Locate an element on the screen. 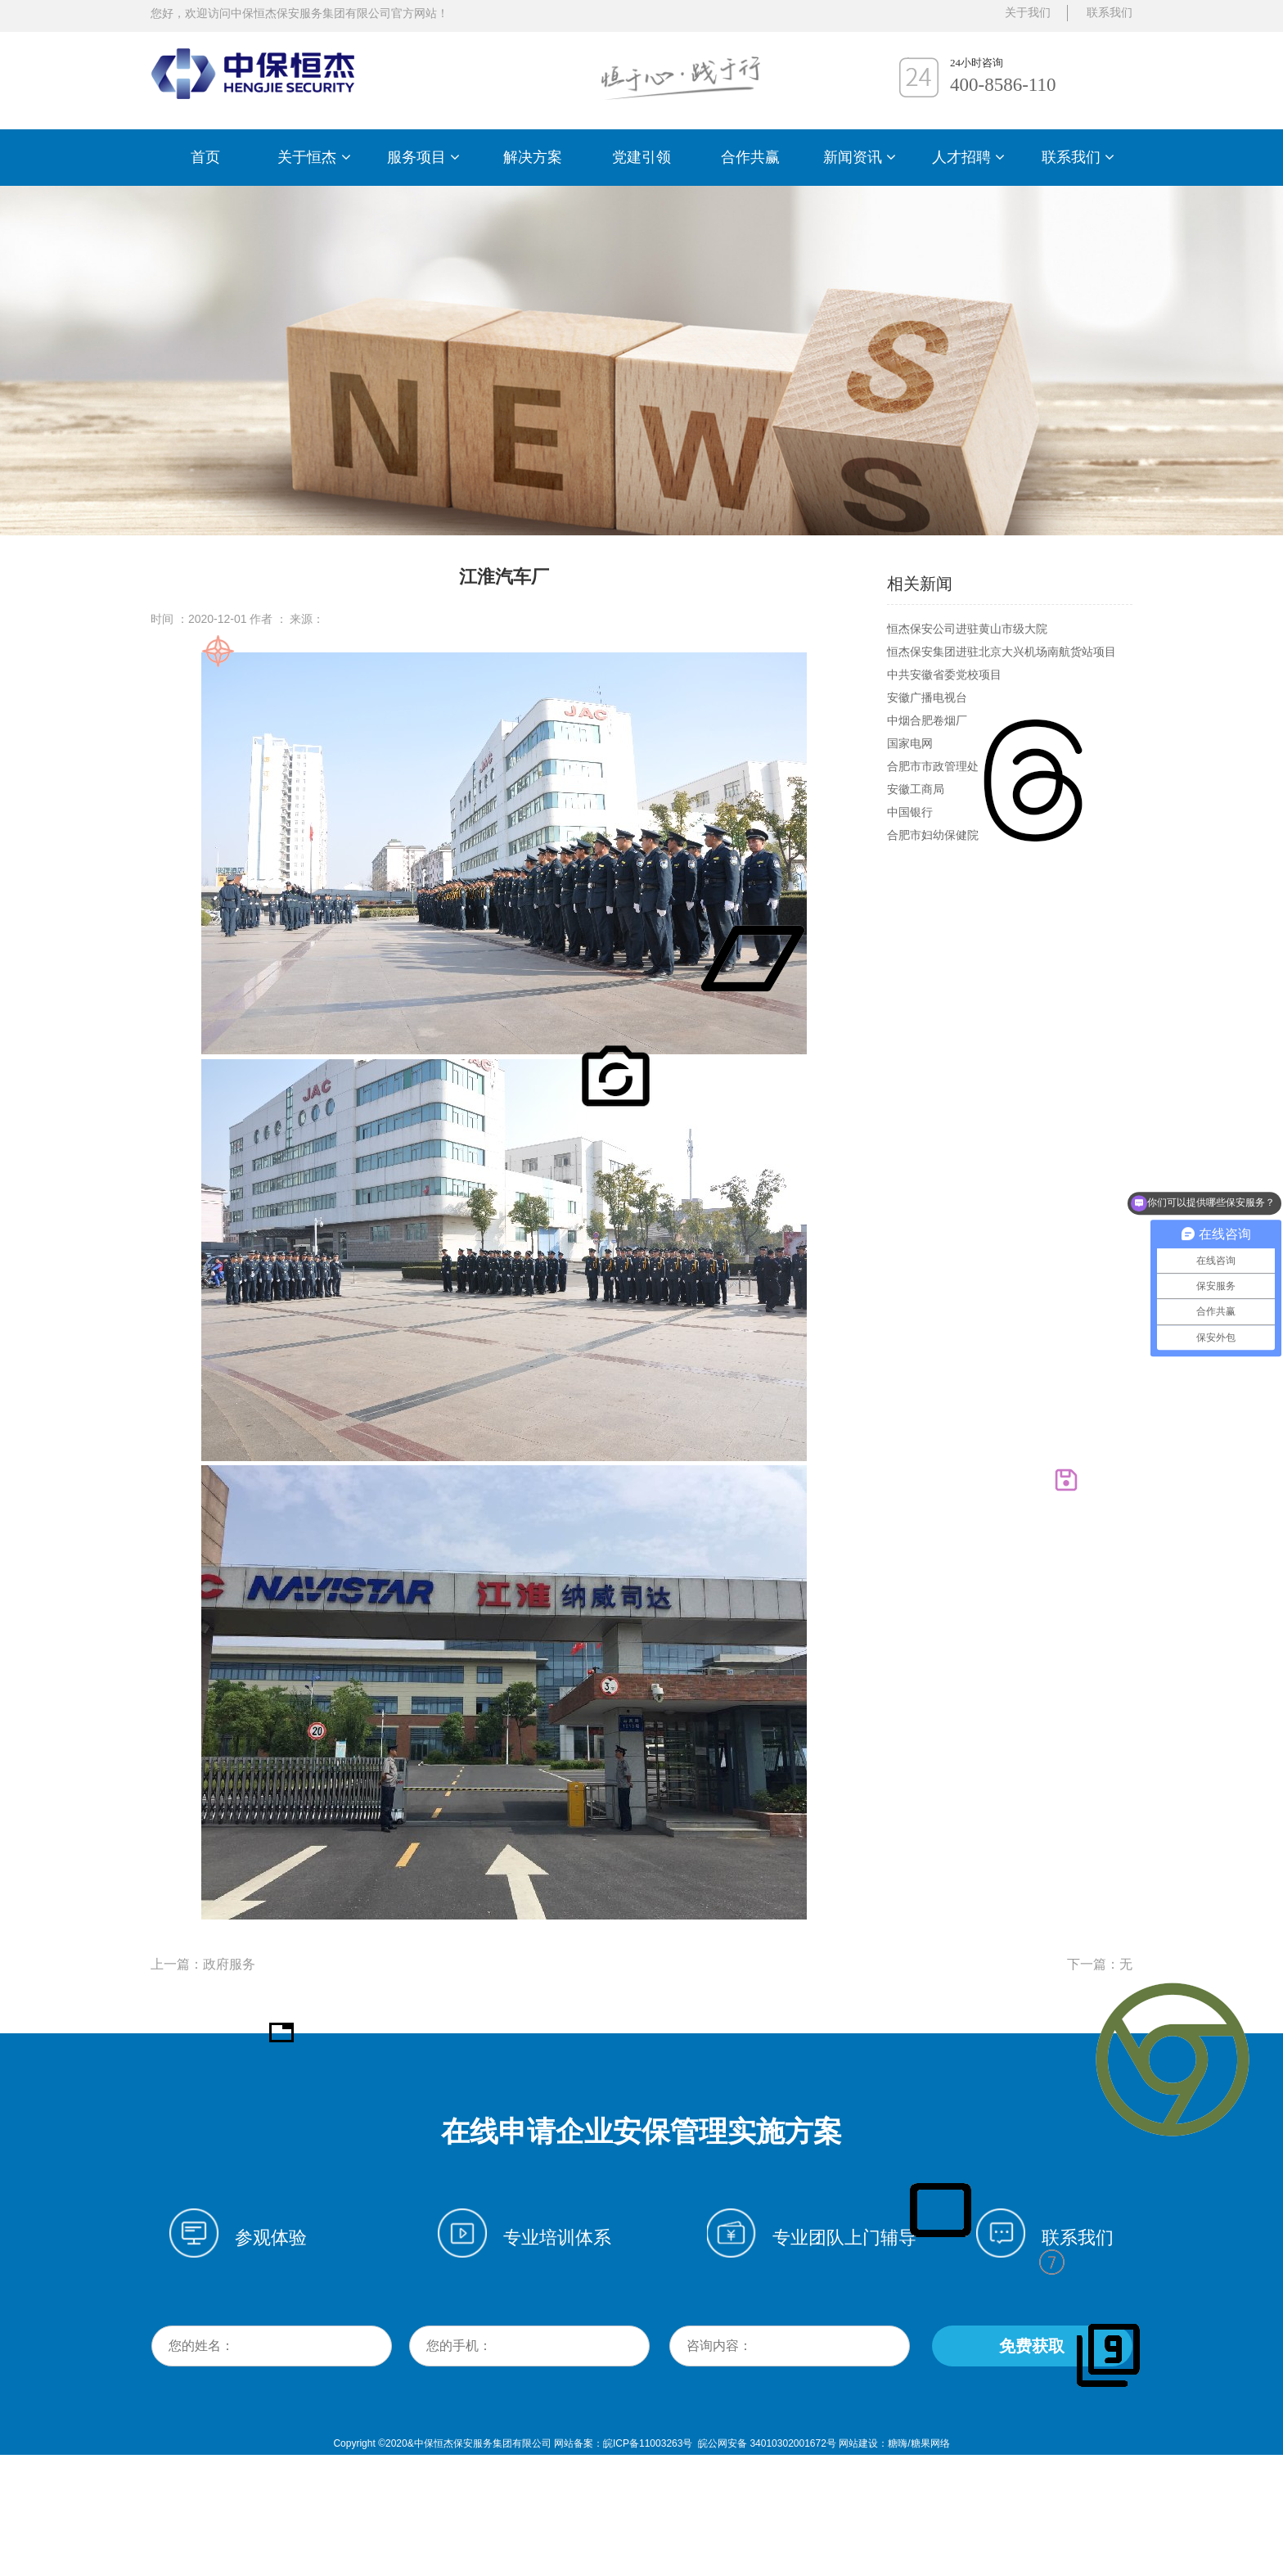 The image size is (1283, 2576). open Google Chrome browser is located at coordinates (1173, 2059).